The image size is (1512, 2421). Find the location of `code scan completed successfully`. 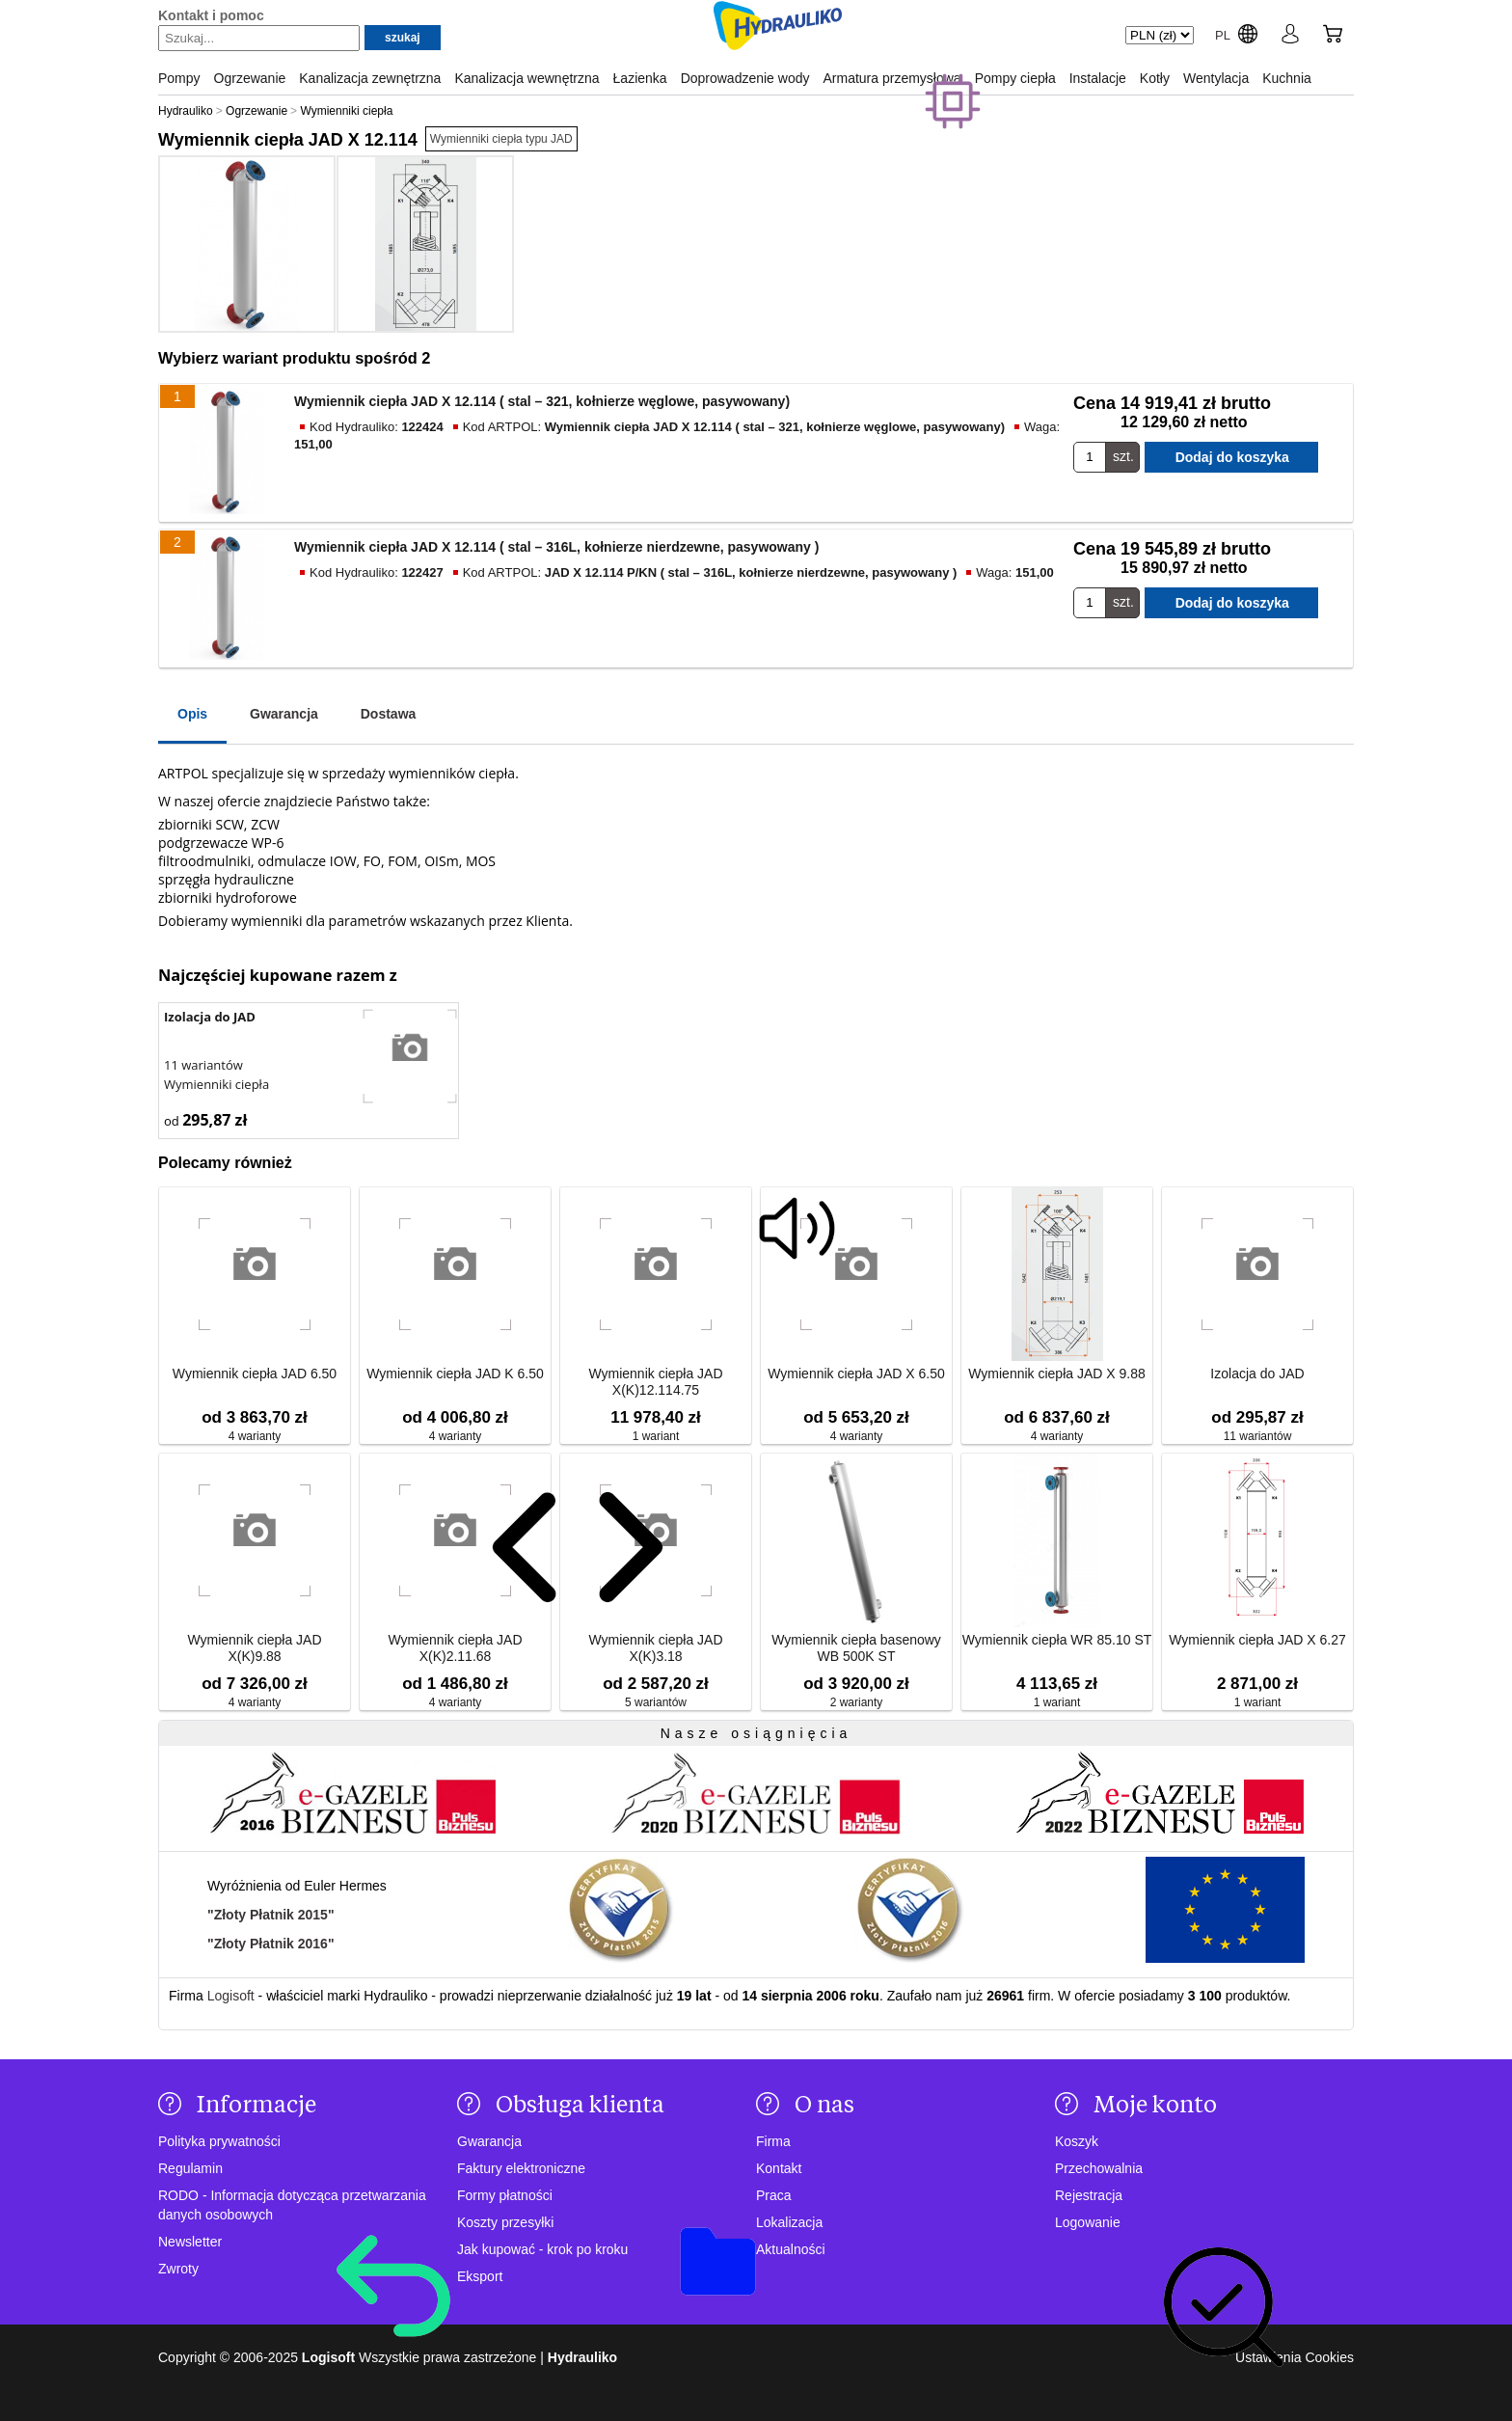

code scan completed successfully is located at coordinates (1226, 2309).